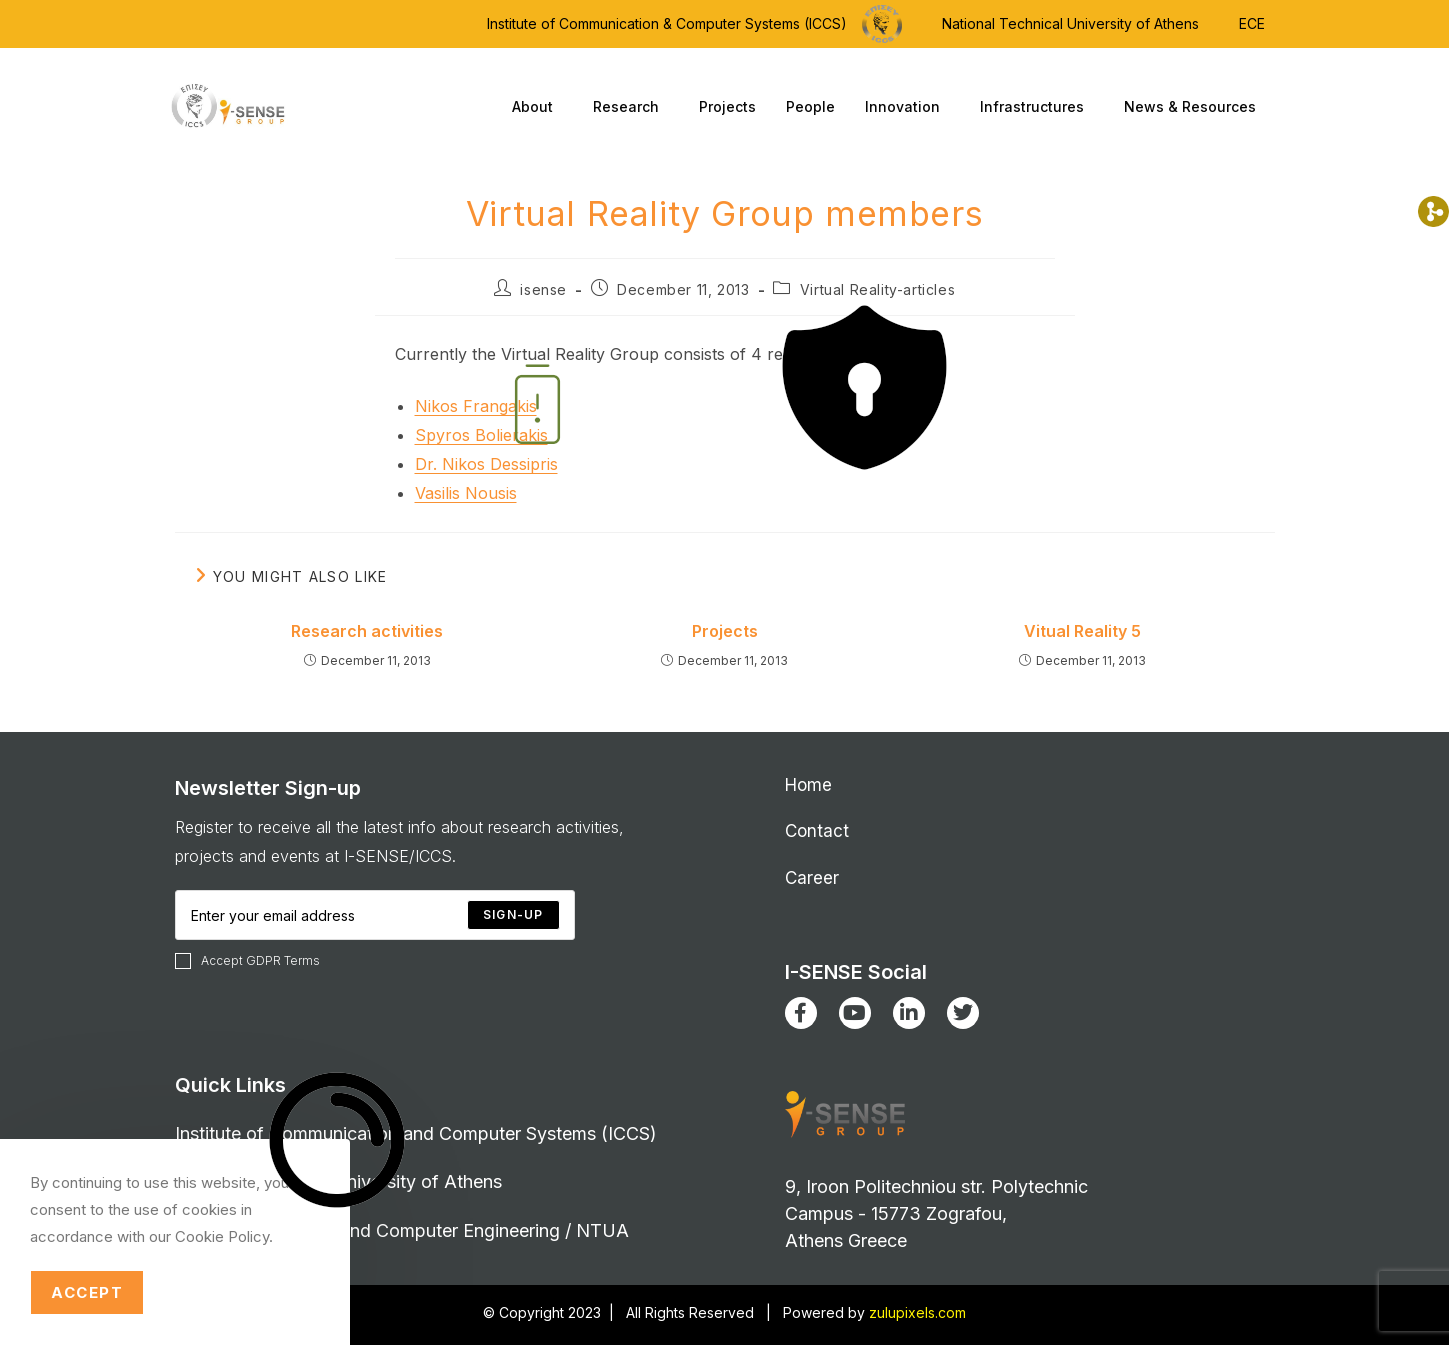 This screenshot has width=1449, height=1345. What do you see at coordinates (337, 1140) in the screenshot?
I see `apply inner shadow effect to top-right corner` at bounding box center [337, 1140].